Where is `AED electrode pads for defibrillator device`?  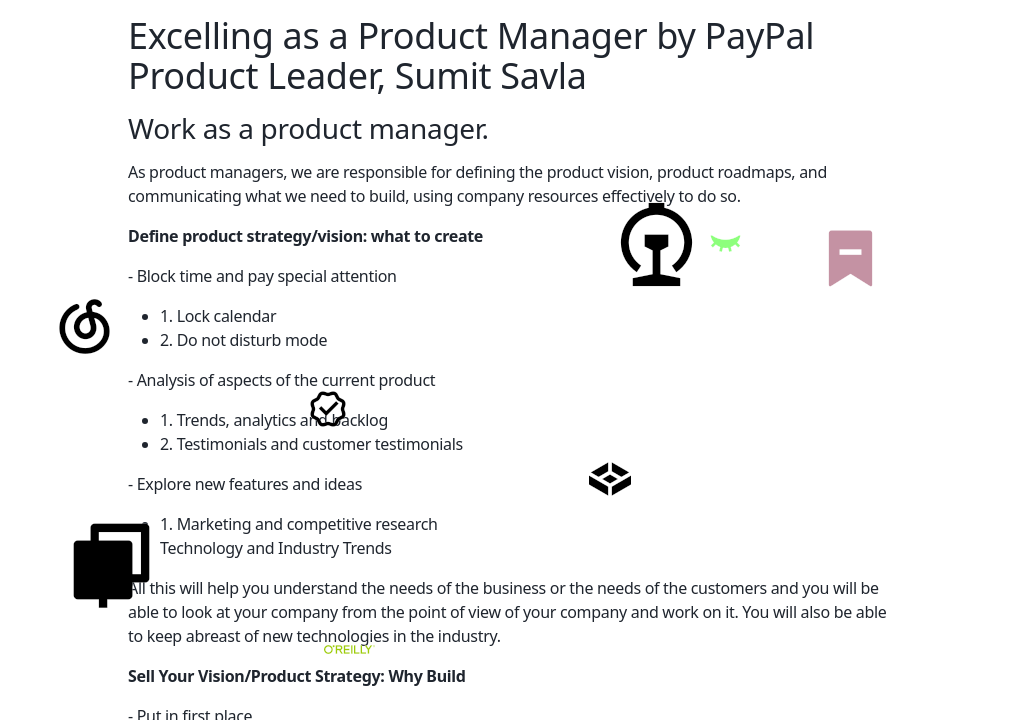 AED electrode pads for defibrillator device is located at coordinates (111, 561).